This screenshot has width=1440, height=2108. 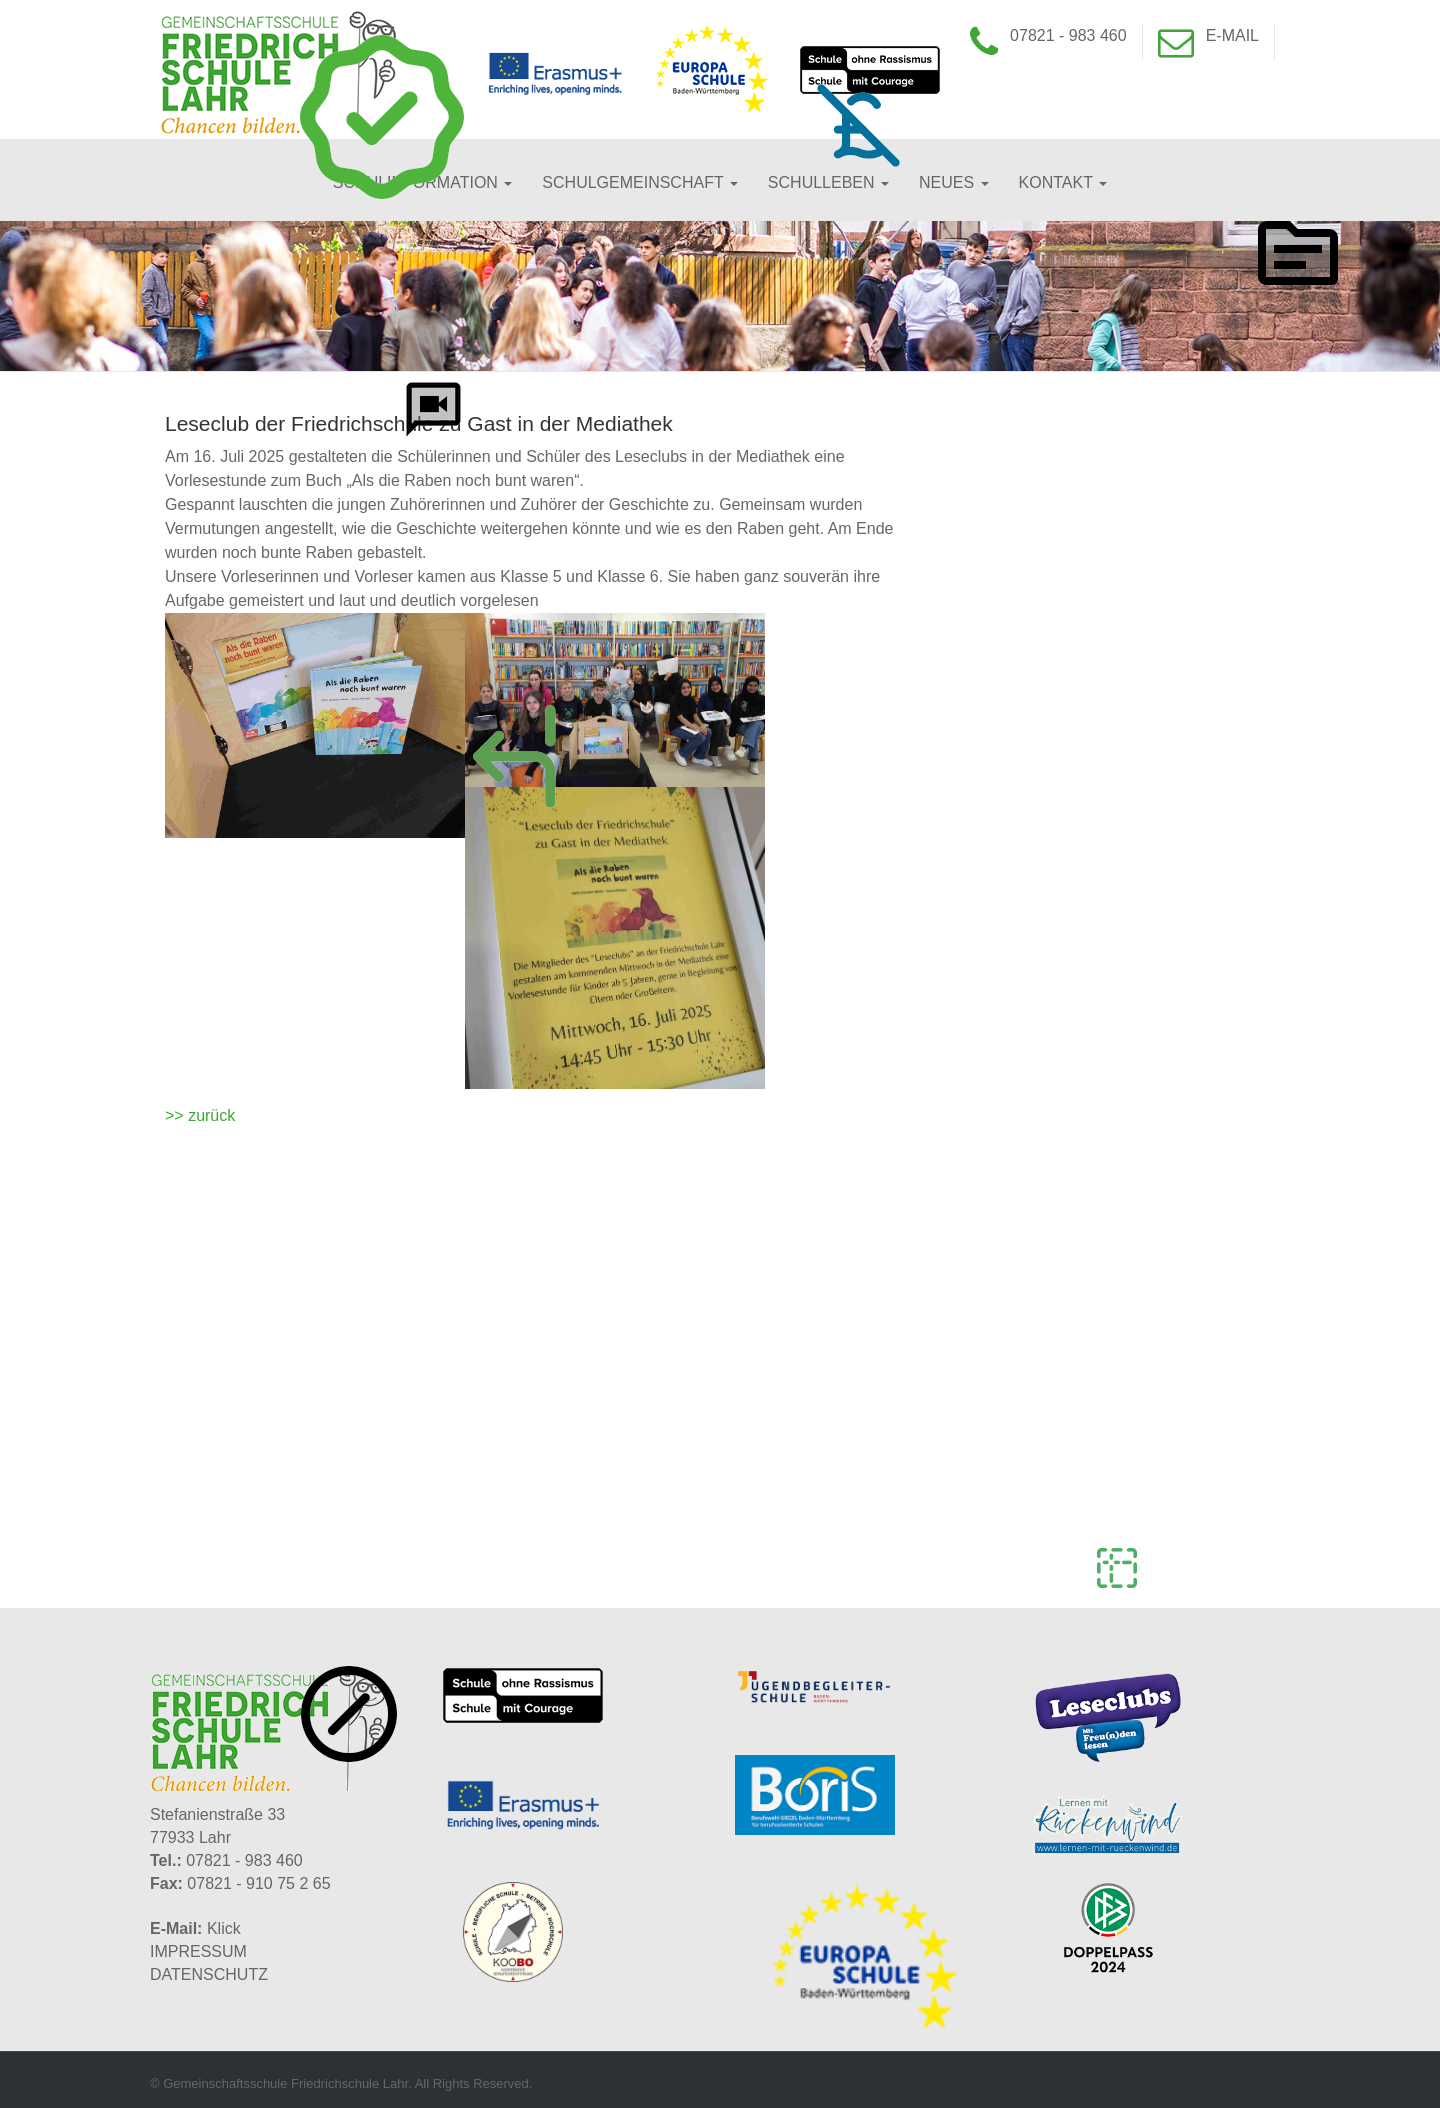 What do you see at coordinates (1117, 1568) in the screenshot?
I see `create a new project from template` at bounding box center [1117, 1568].